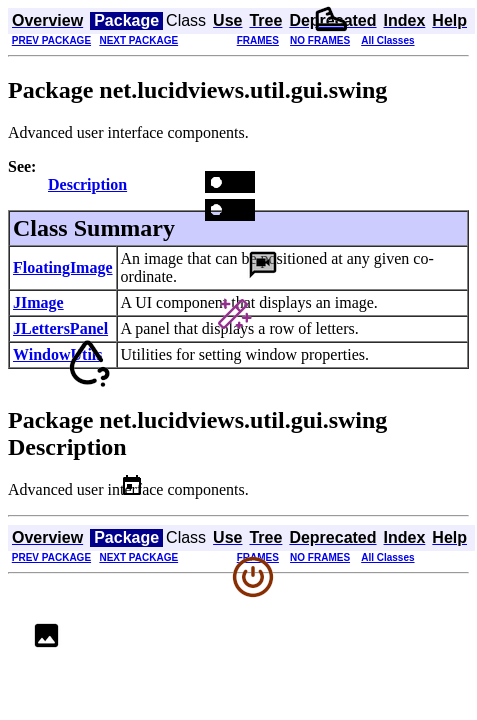  I want to click on view photos or images, so click(46, 635).